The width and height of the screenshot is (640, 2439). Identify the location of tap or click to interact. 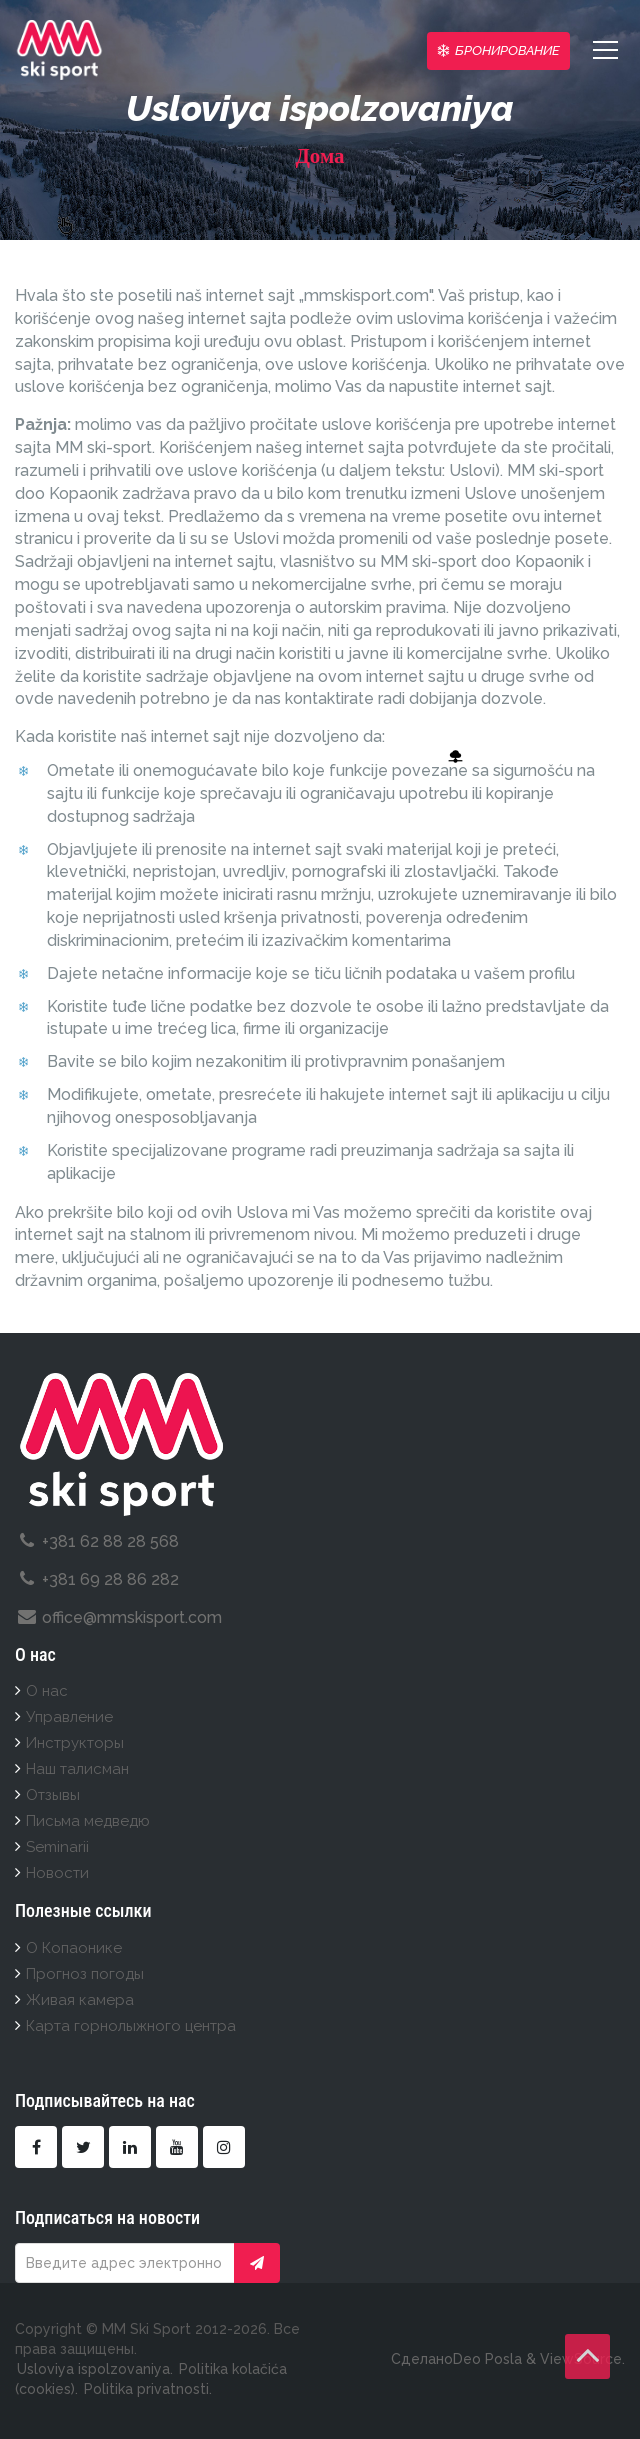
(65, 225).